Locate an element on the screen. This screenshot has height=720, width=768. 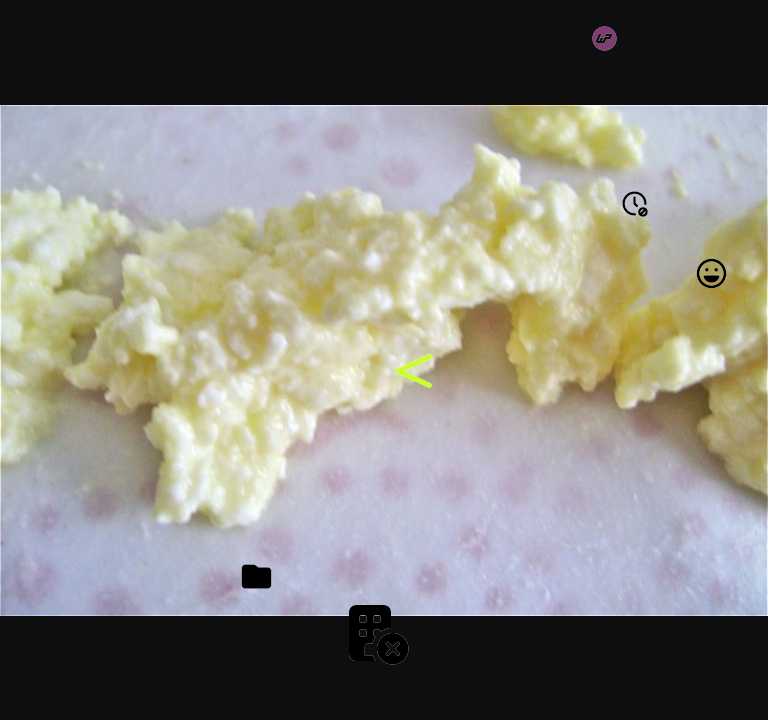
react with laughter to a message or post is located at coordinates (711, 273).